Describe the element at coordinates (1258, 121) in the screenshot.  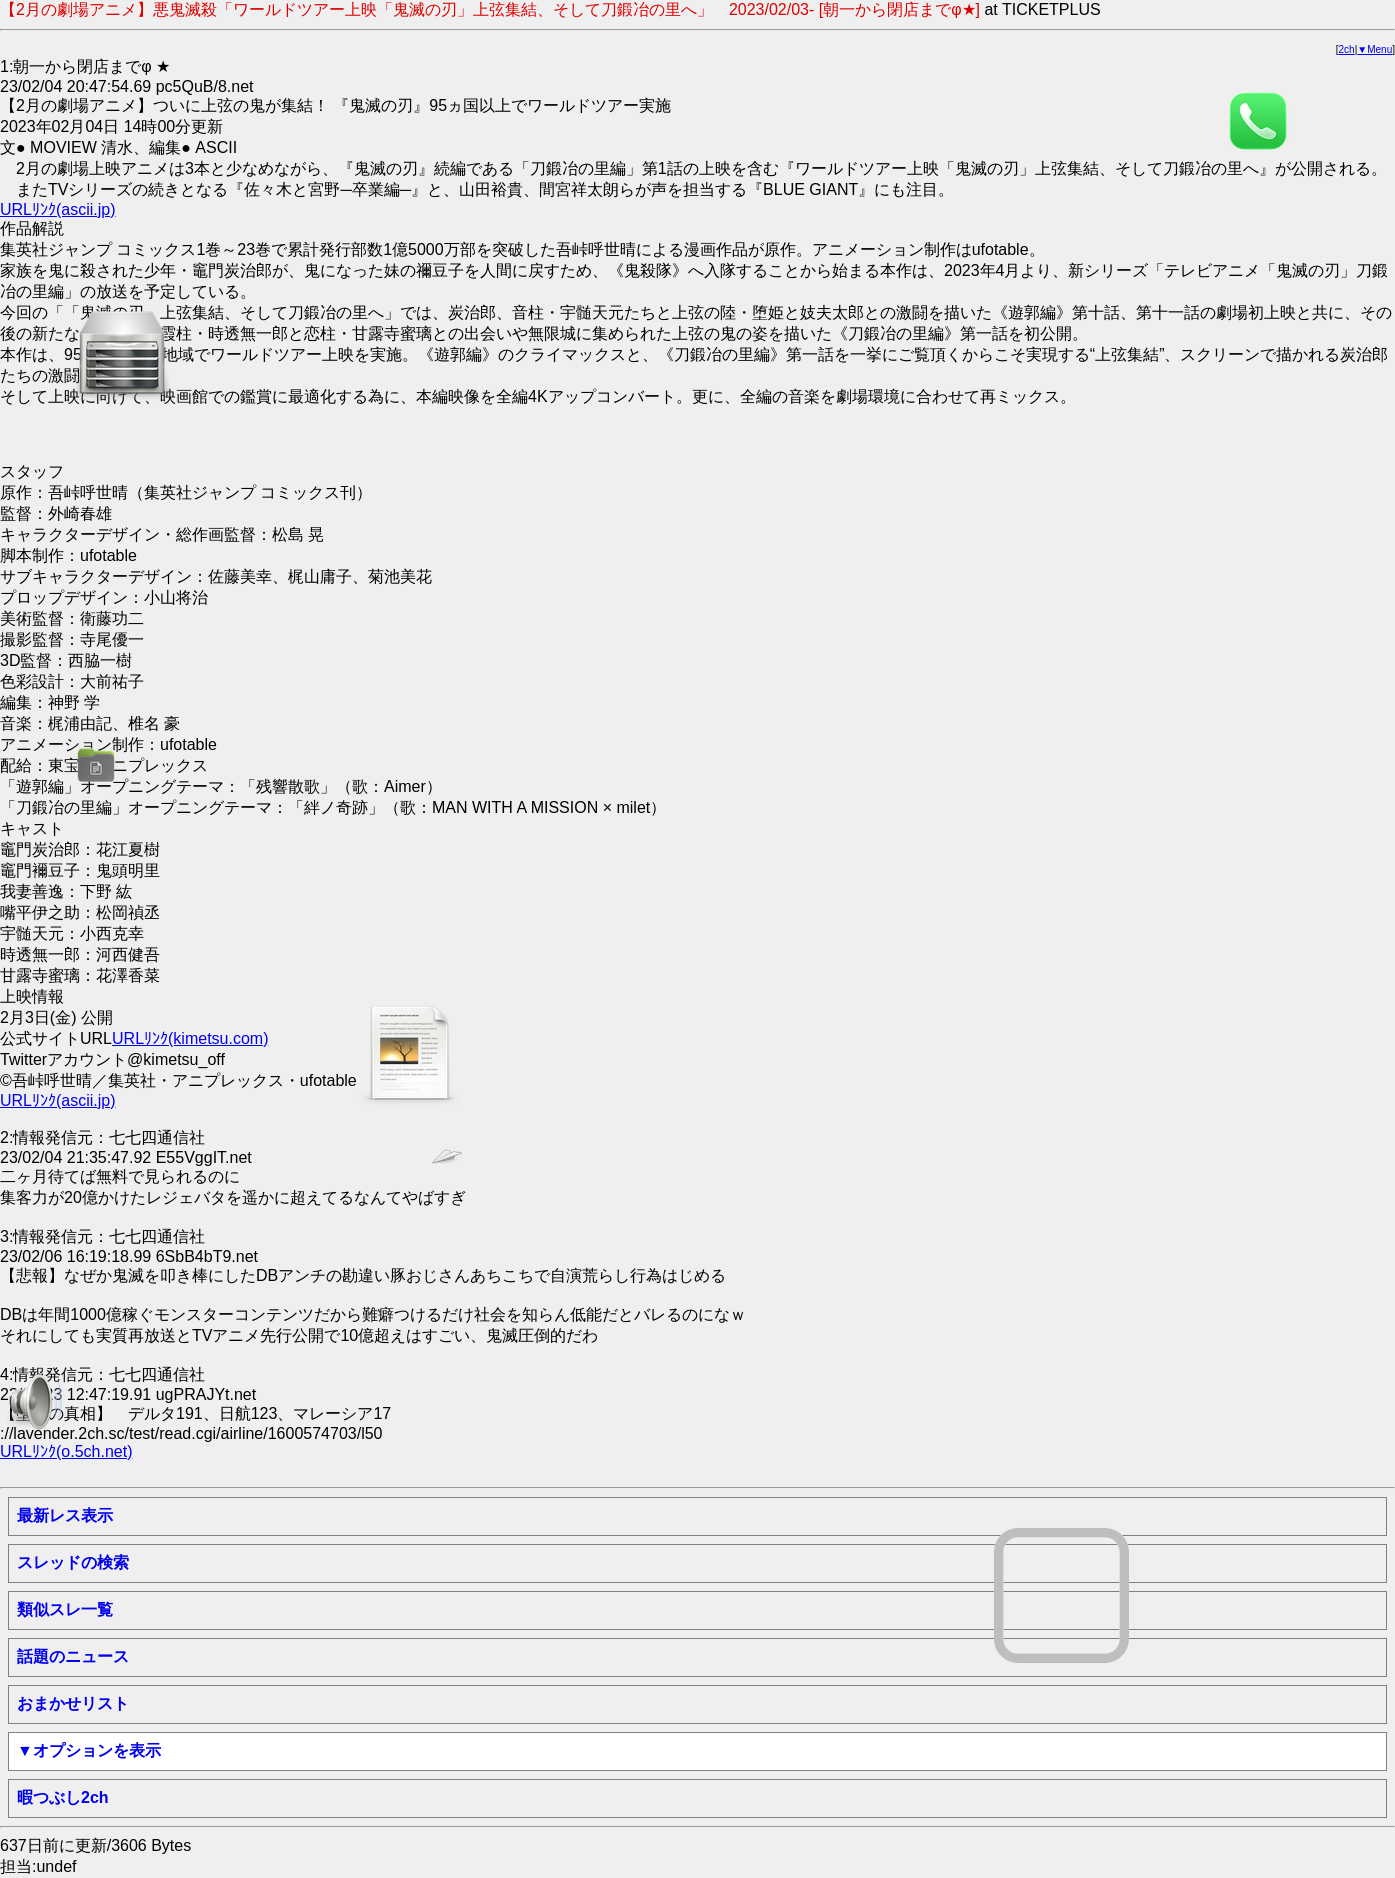
I see `open the phone app to make a call` at that location.